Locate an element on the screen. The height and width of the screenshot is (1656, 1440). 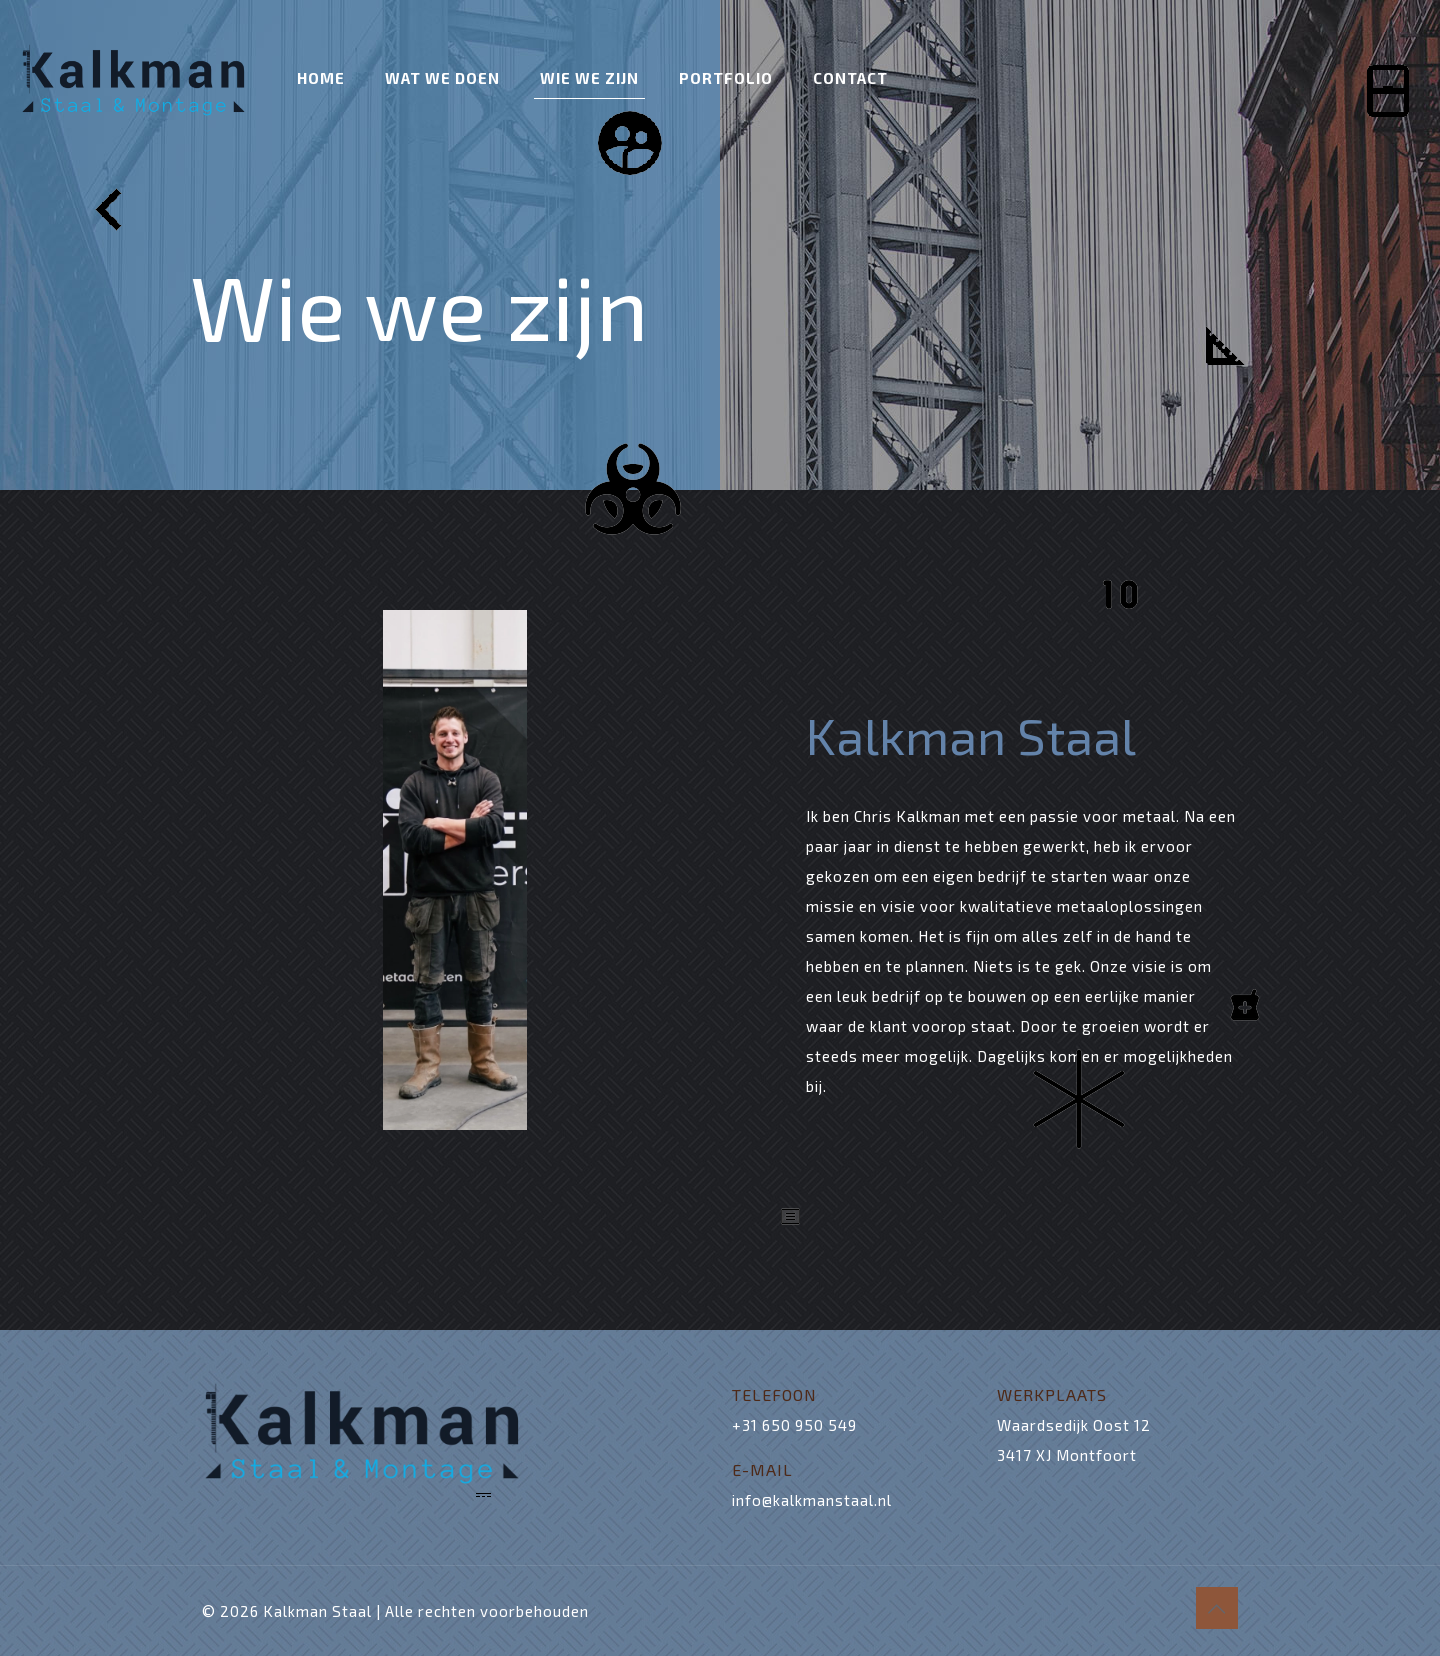
find nearby pharmacies is located at coordinates (1245, 1006).